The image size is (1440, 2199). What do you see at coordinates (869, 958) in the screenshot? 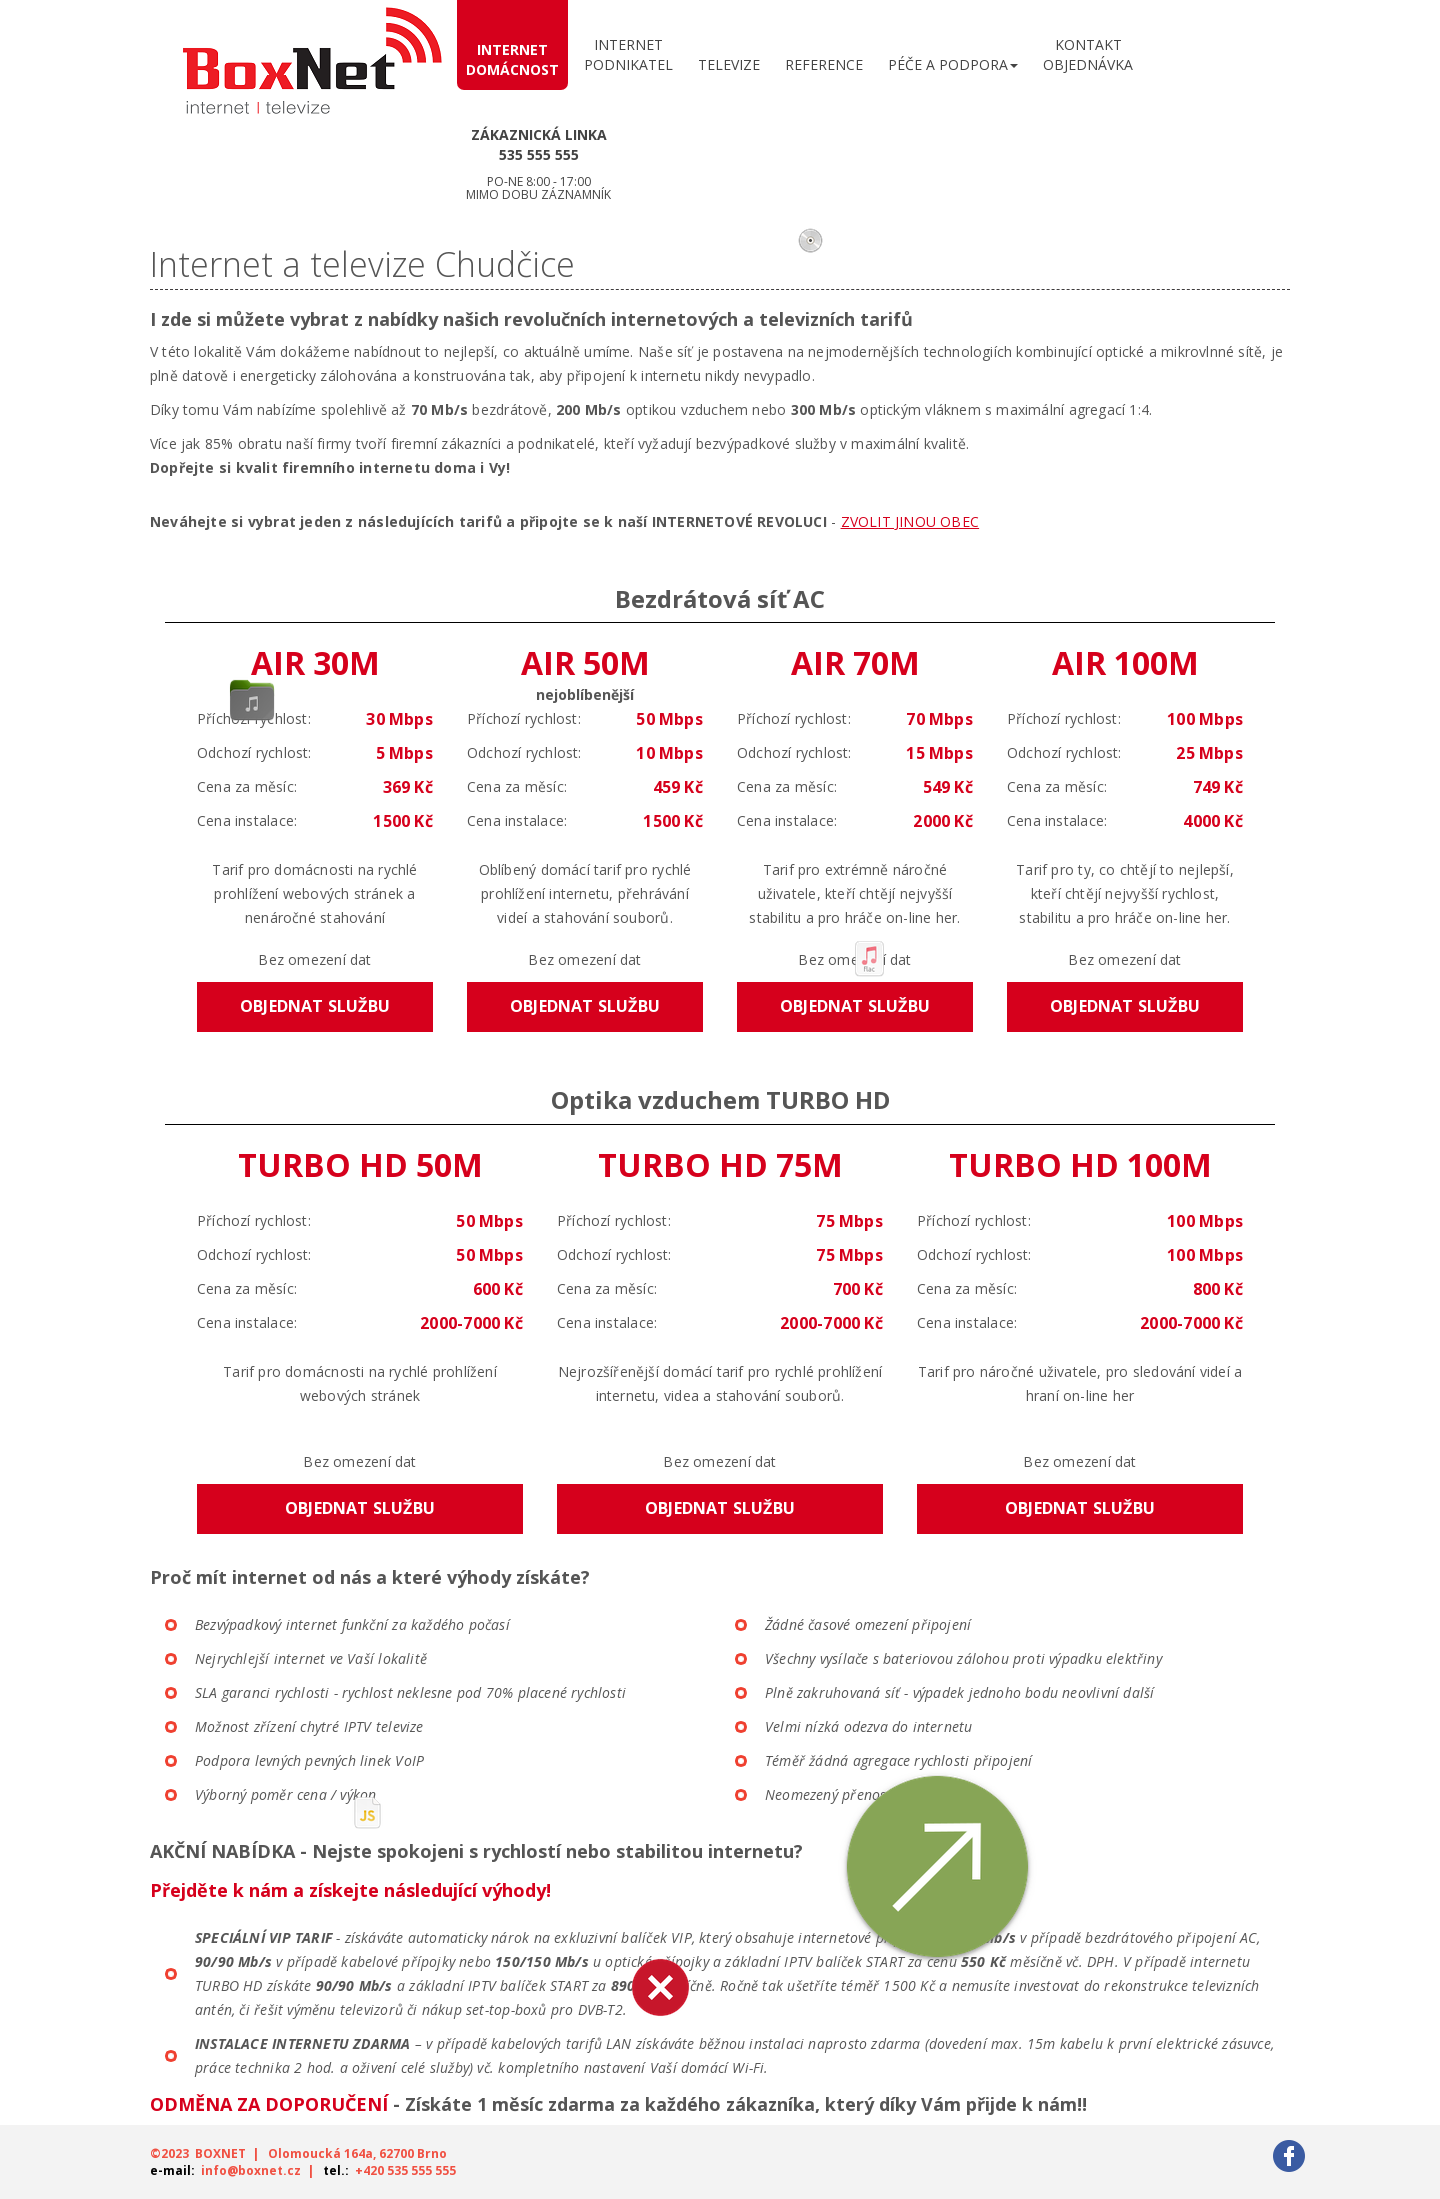
I see `a flac audio file` at bounding box center [869, 958].